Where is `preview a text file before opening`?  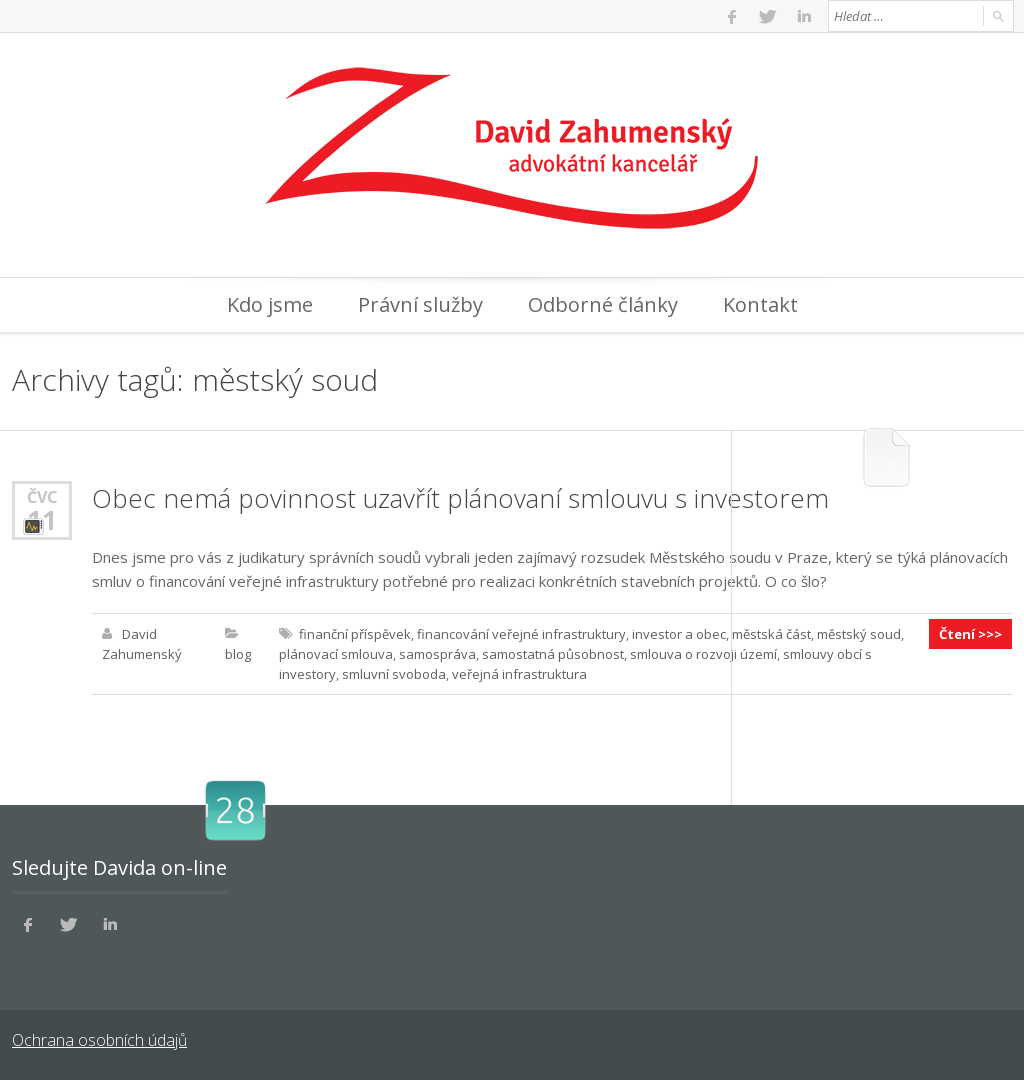
preview a text file before opening is located at coordinates (886, 457).